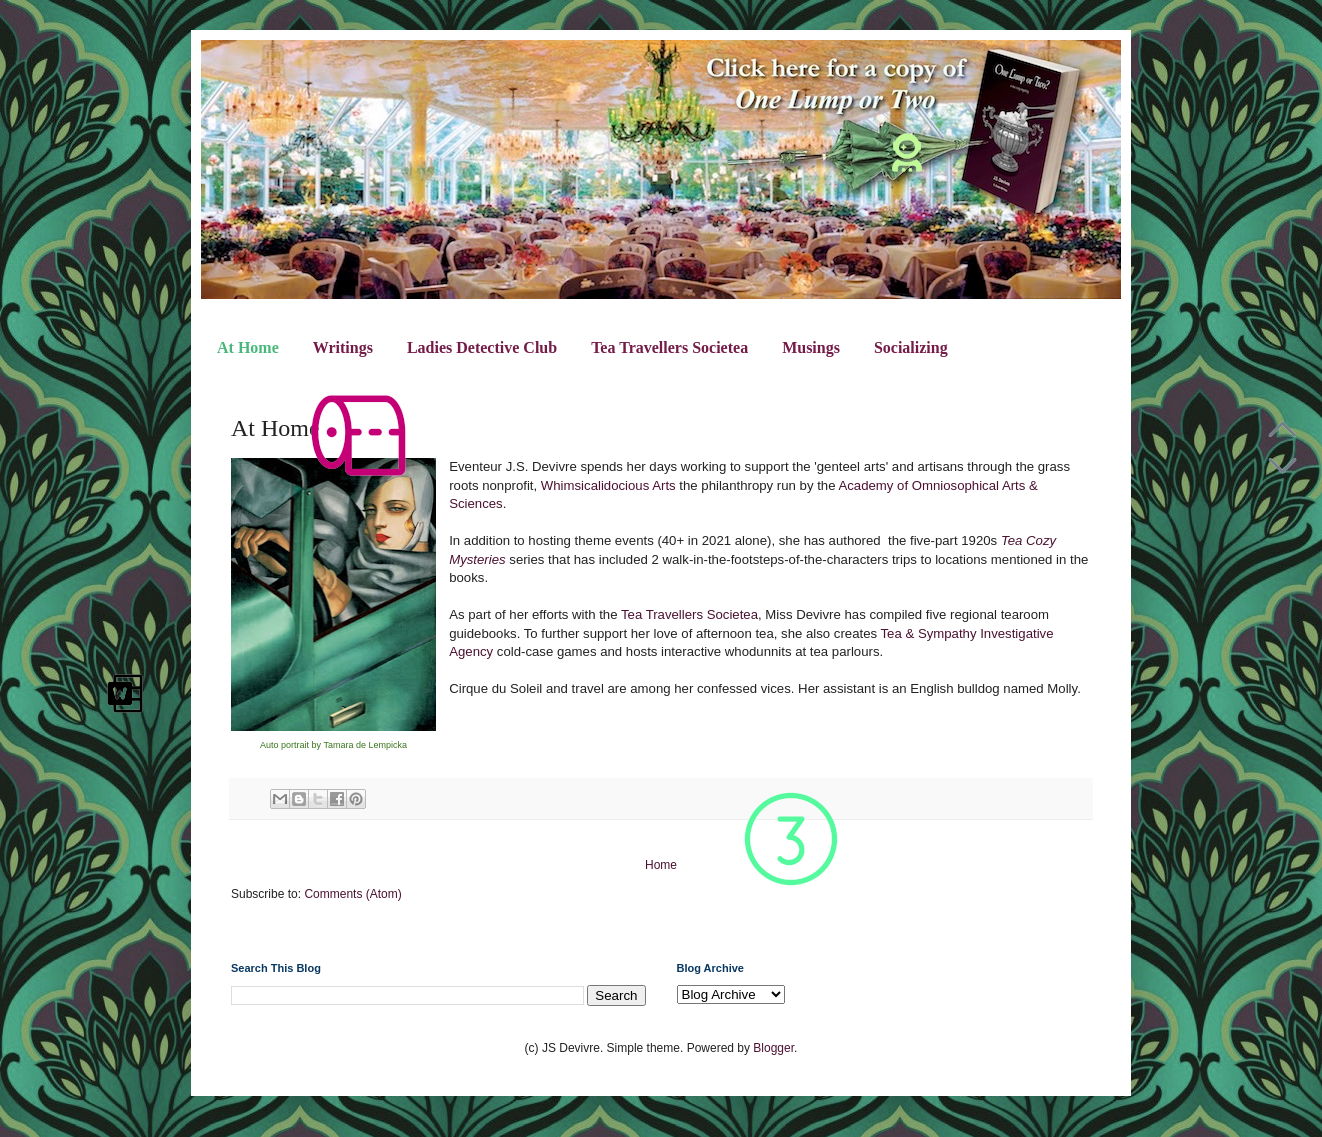  I want to click on view astronaut or space-themed user profile, so click(907, 153).